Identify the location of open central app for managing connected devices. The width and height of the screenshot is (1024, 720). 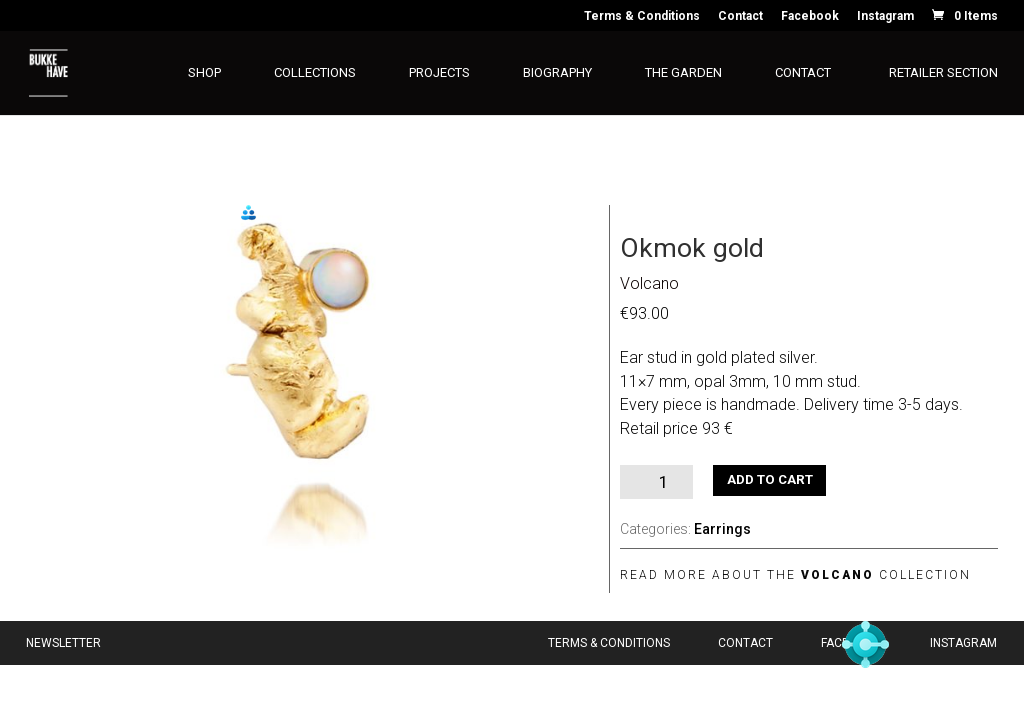
(865, 644).